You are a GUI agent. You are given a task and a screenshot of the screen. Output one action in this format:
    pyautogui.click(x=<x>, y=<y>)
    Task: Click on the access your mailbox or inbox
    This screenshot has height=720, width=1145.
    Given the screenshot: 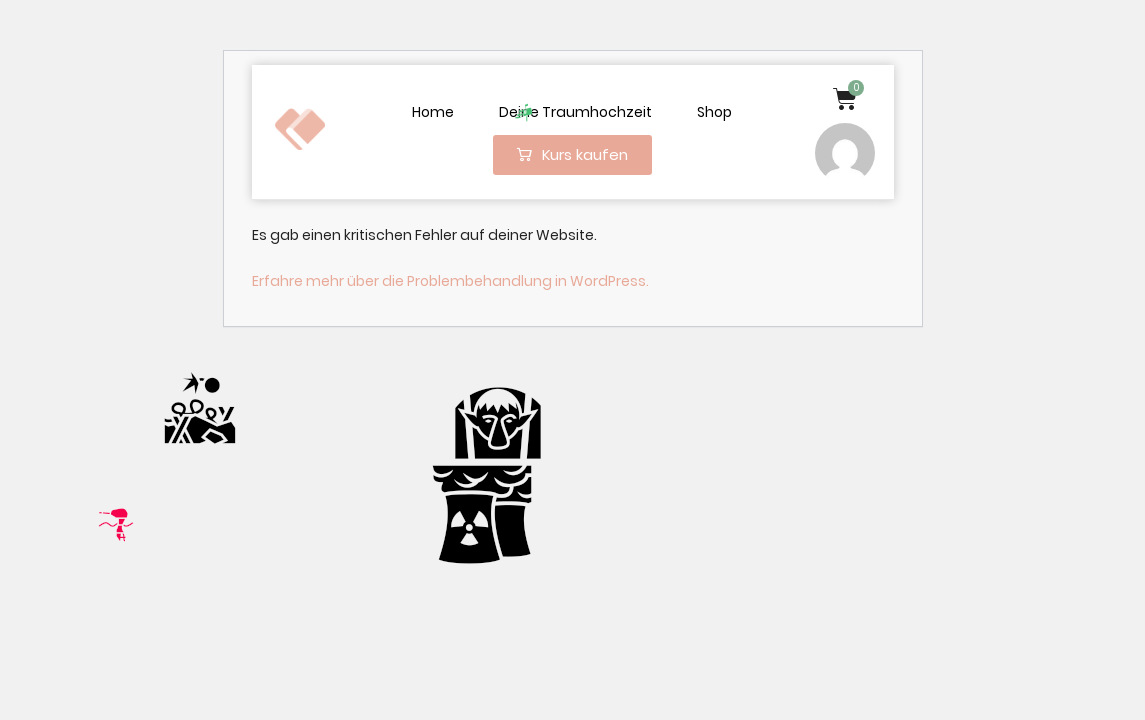 What is the action you would take?
    pyautogui.click(x=523, y=112)
    